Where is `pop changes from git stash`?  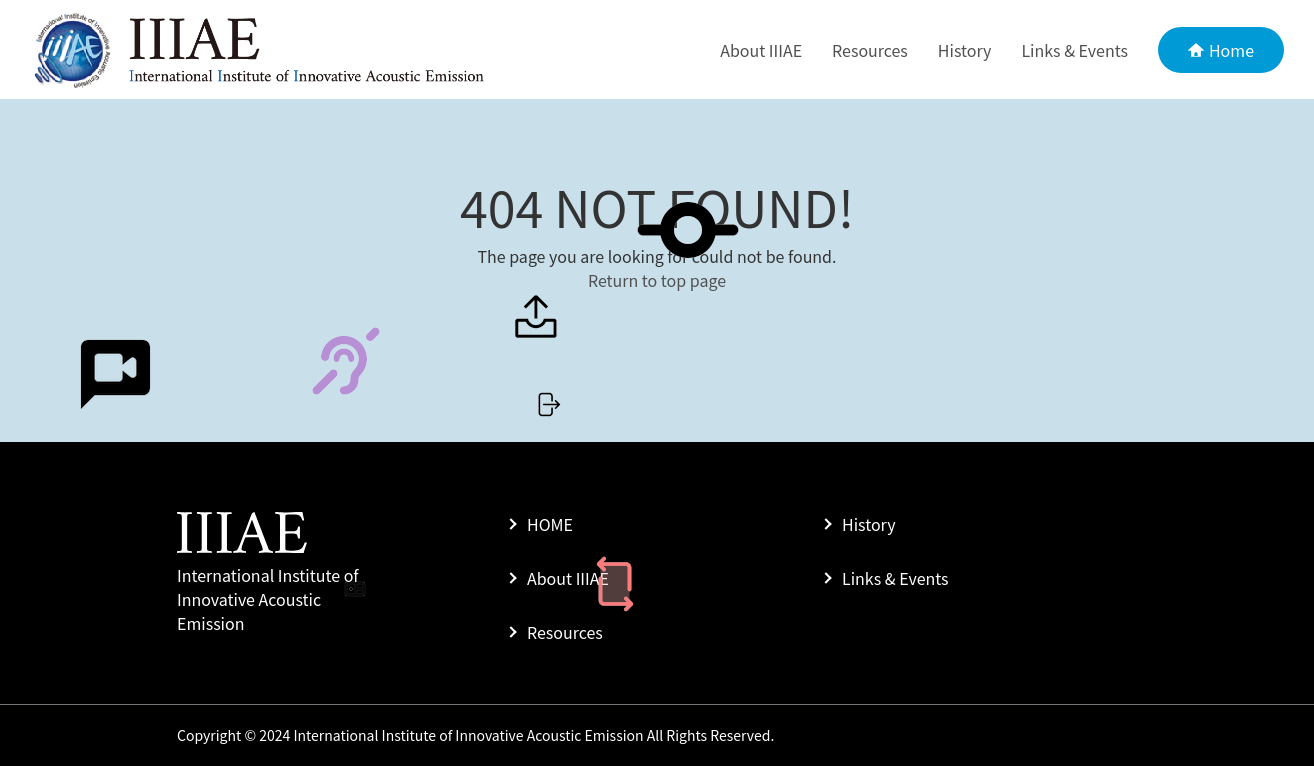
pop changes from git stash is located at coordinates (537, 315).